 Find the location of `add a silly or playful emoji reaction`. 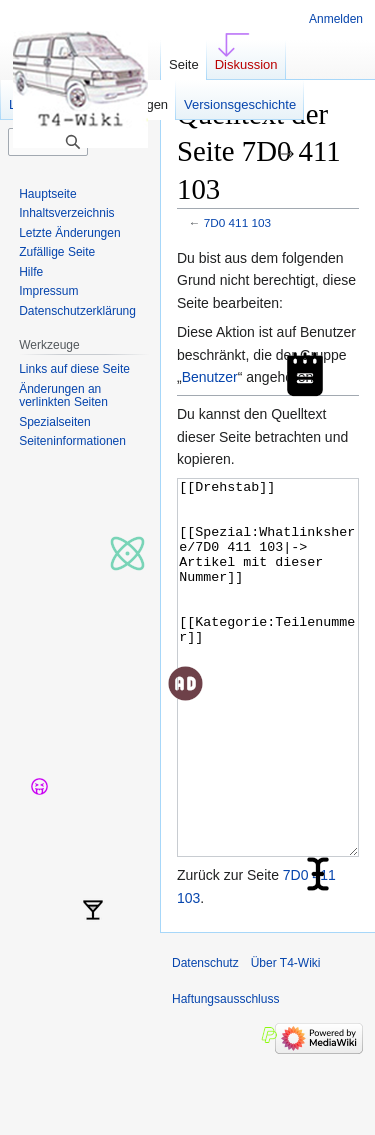

add a silly or playful emoji reaction is located at coordinates (39, 786).